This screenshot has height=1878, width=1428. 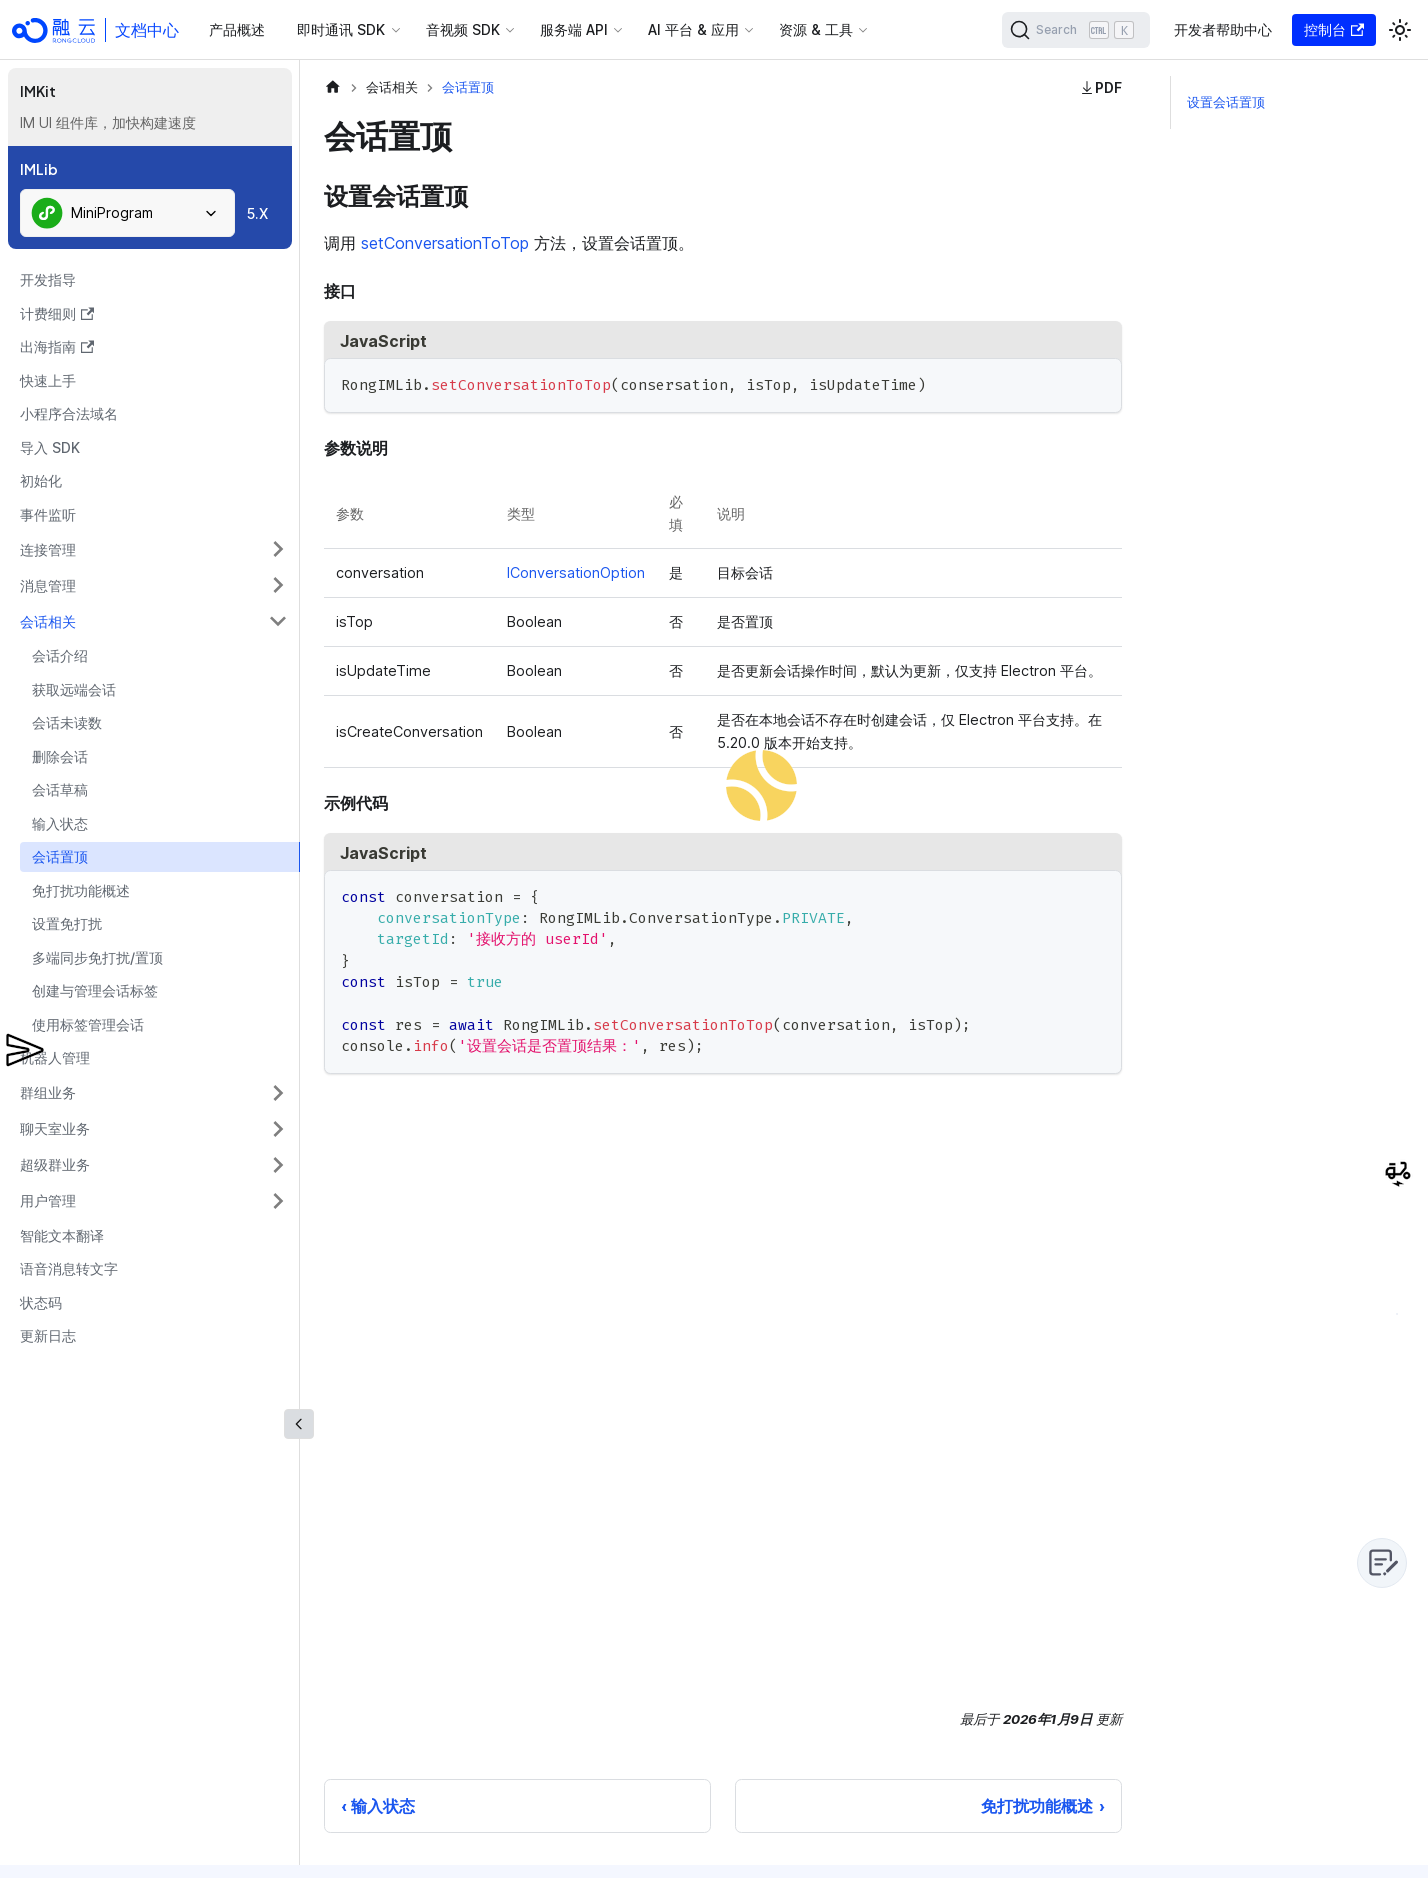 What do you see at coordinates (761, 785) in the screenshot?
I see `access tennis or sports-related features` at bounding box center [761, 785].